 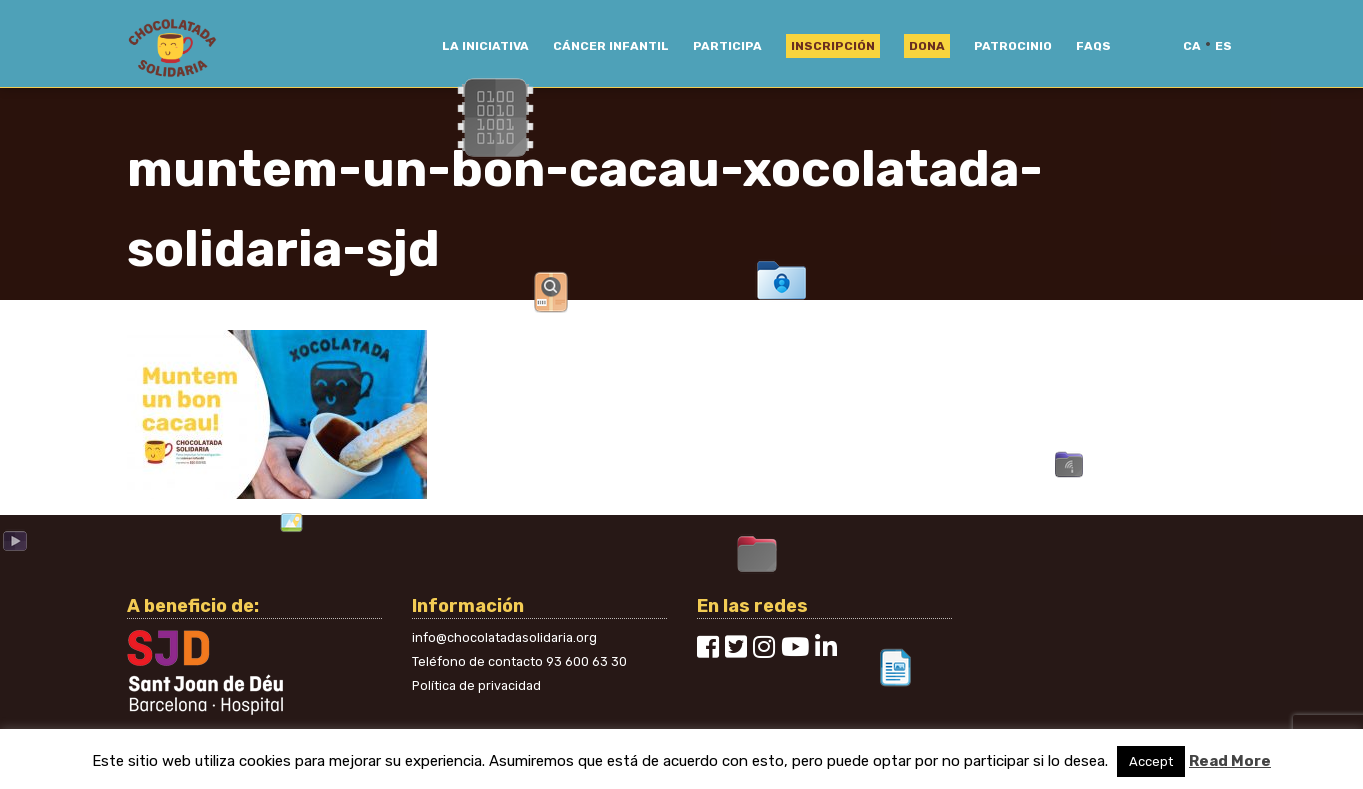 What do you see at coordinates (15, 540) in the screenshot?
I see `a video file type indicator` at bounding box center [15, 540].